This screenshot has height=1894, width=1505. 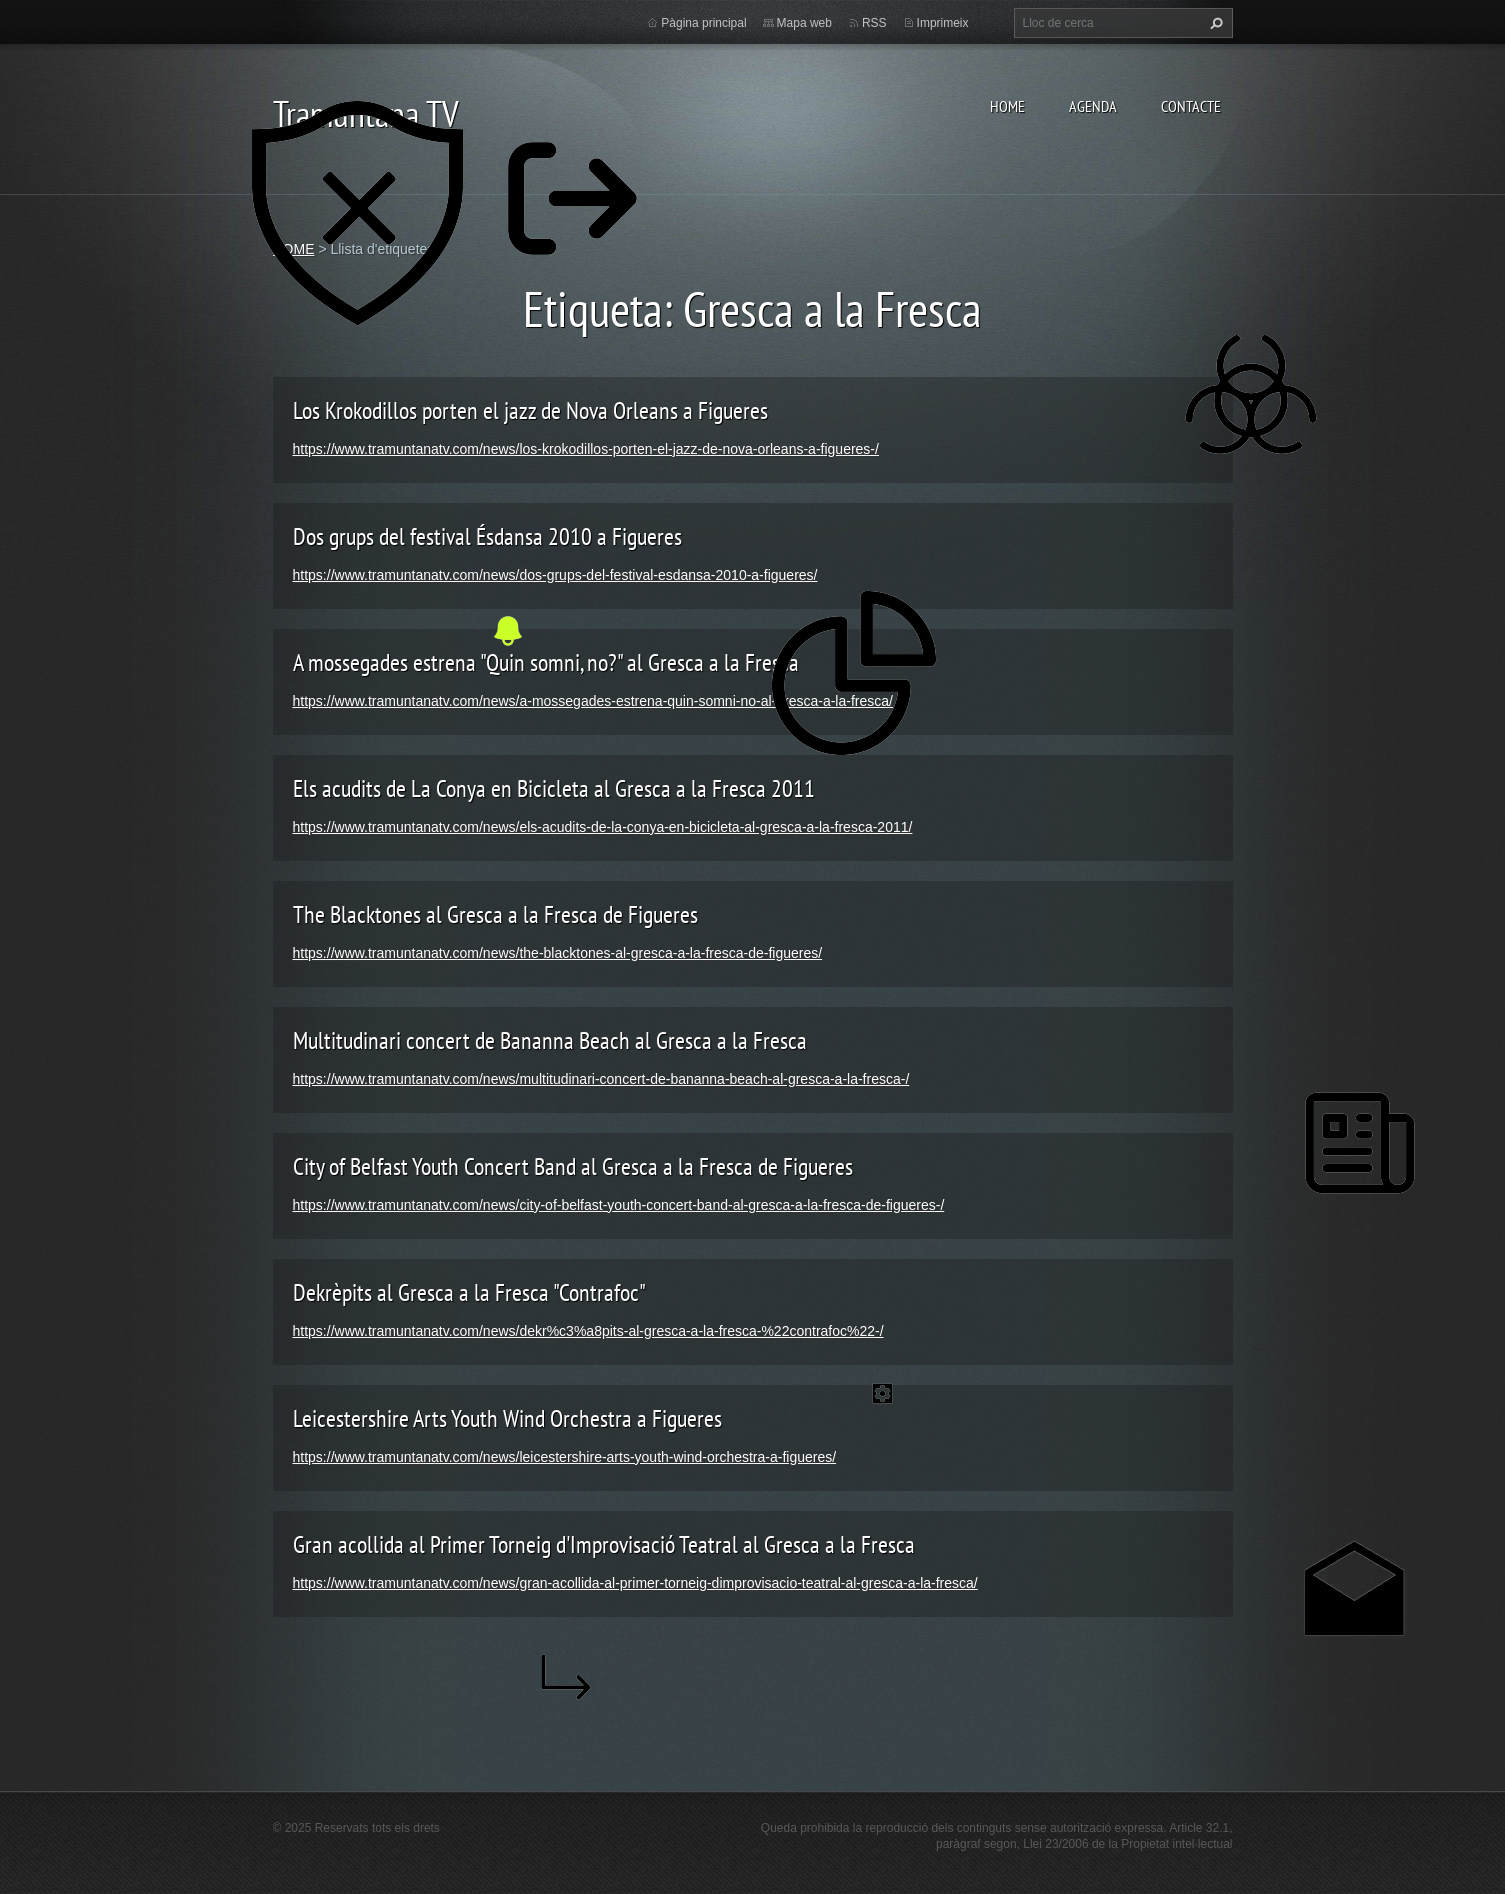 What do you see at coordinates (356, 213) in the screenshot?
I see `indicates an untrusted workspace or security warning` at bounding box center [356, 213].